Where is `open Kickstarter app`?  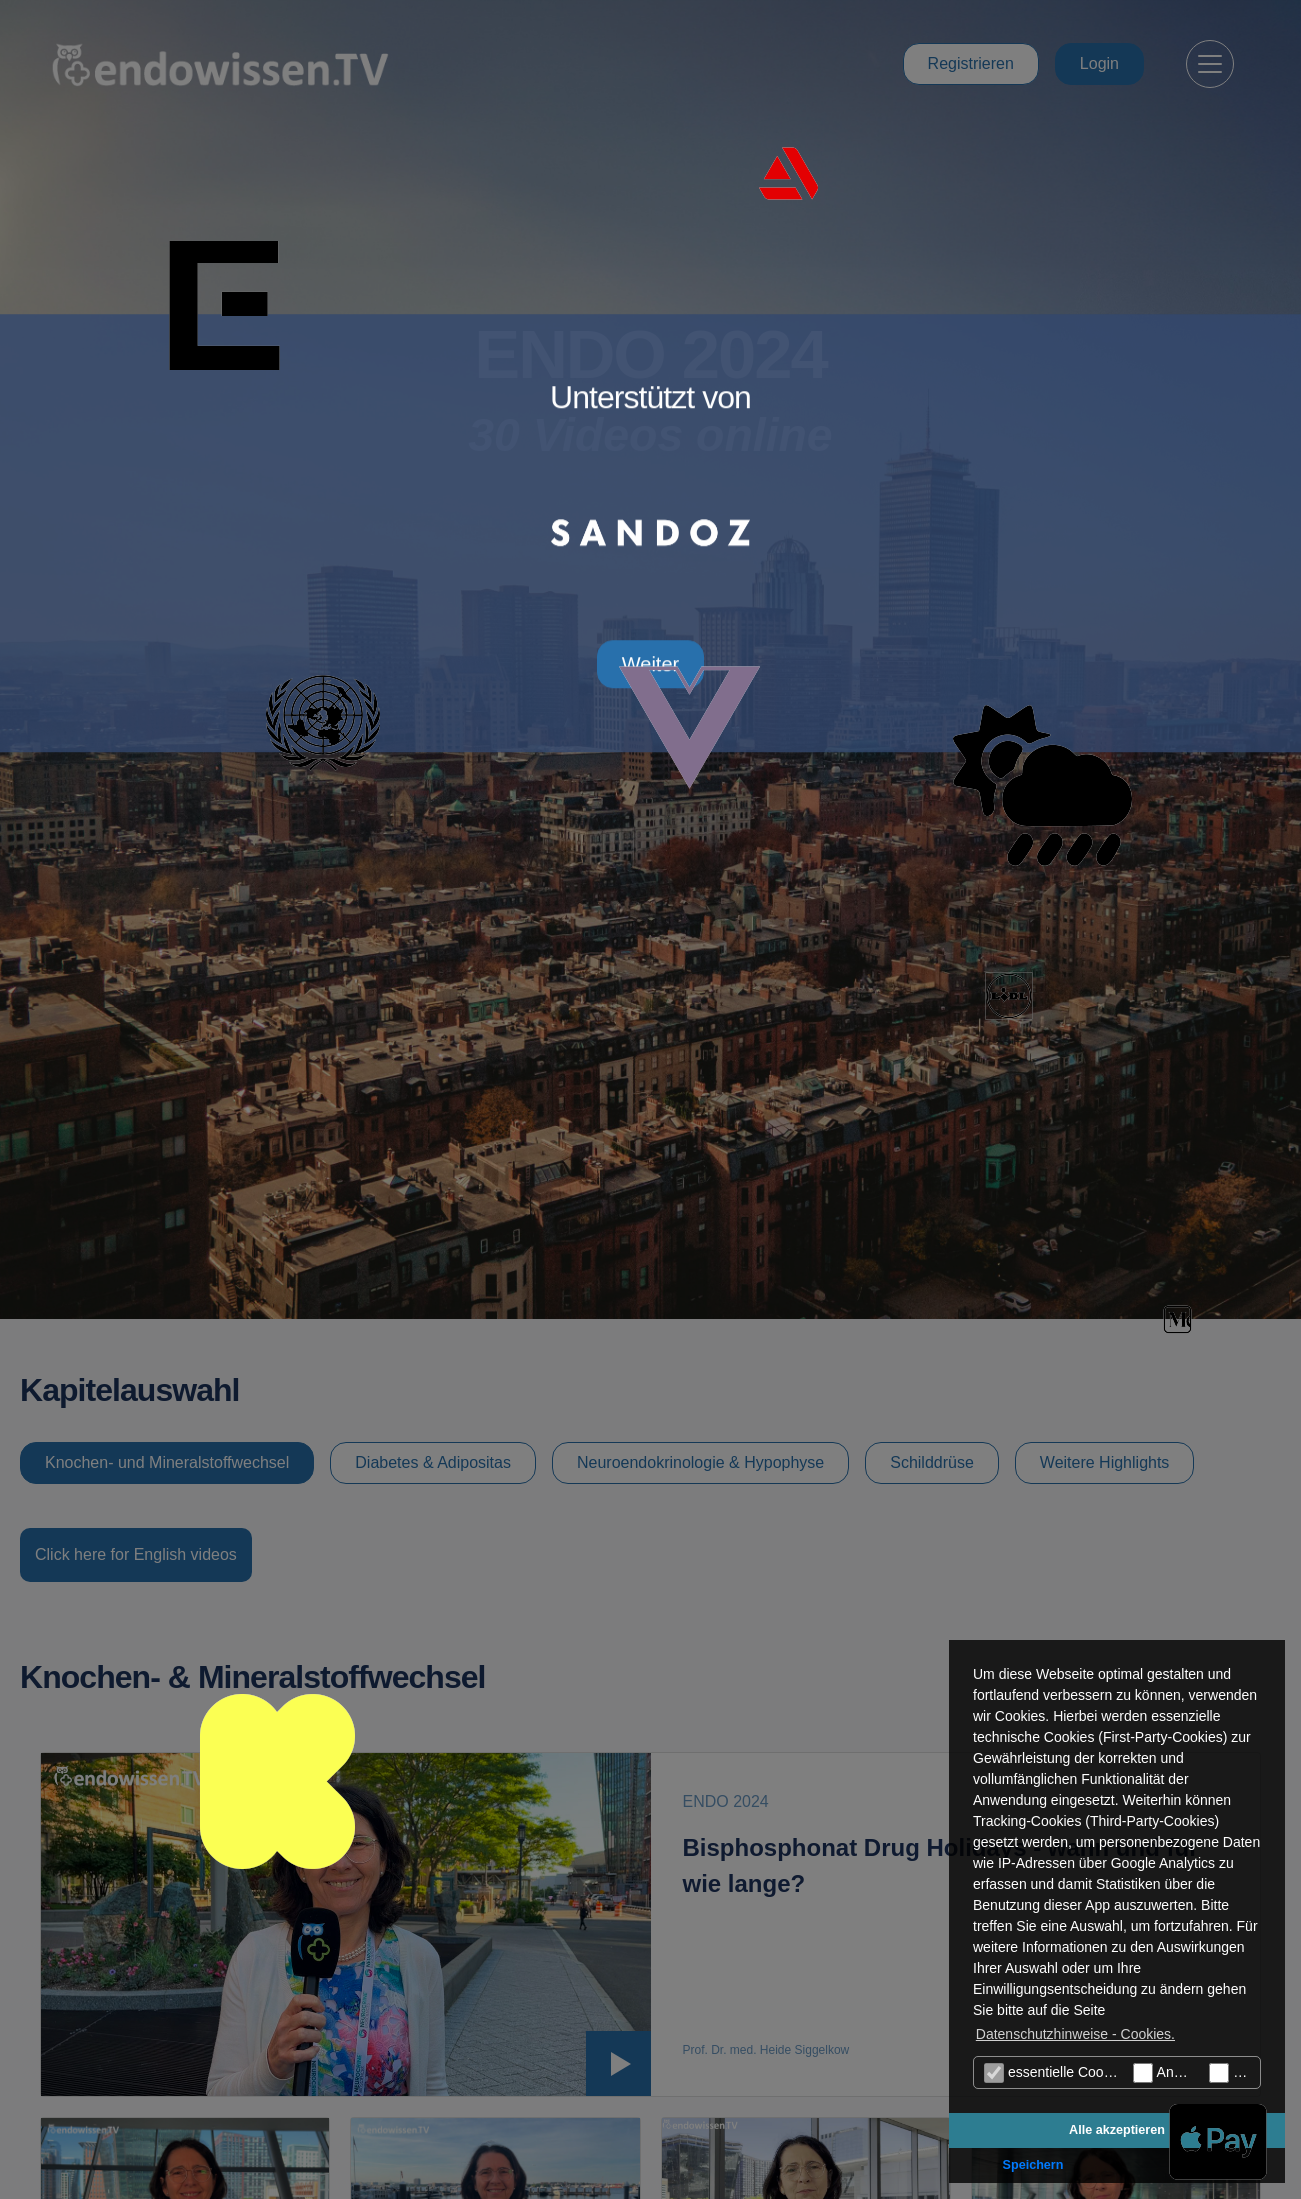 open Kickstarter app is located at coordinates (277, 1781).